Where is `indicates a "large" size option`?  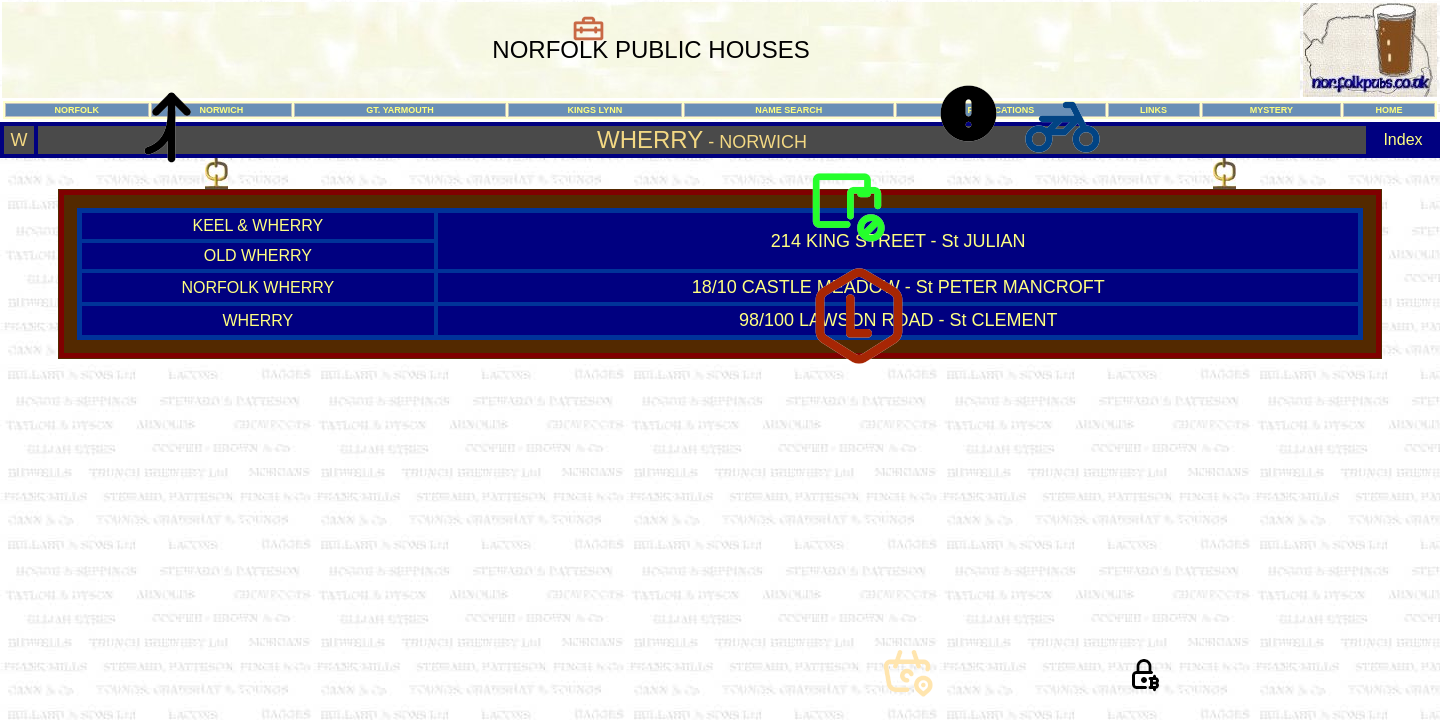
indicates a "large" size option is located at coordinates (859, 316).